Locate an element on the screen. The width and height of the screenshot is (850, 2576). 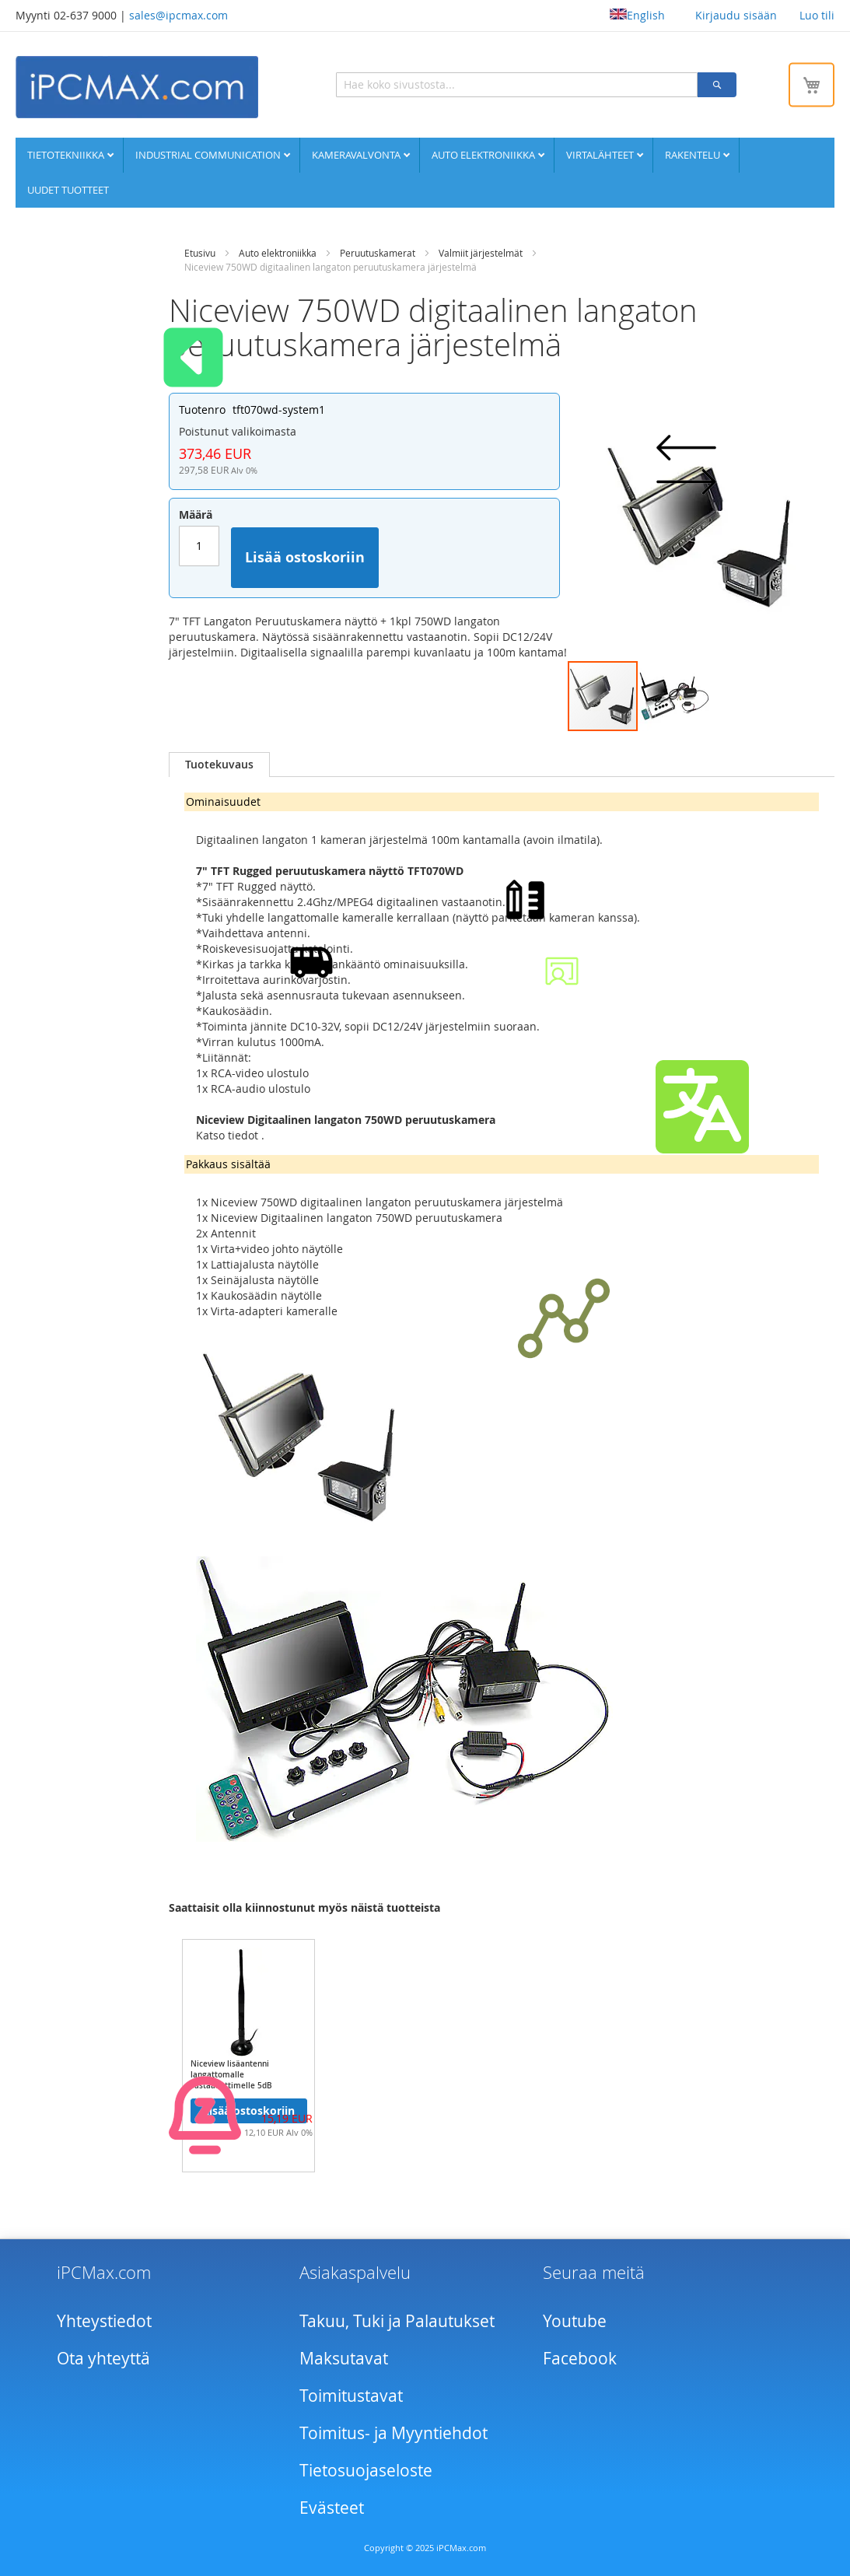
swap or exchange items is located at coordinates (686, 464).